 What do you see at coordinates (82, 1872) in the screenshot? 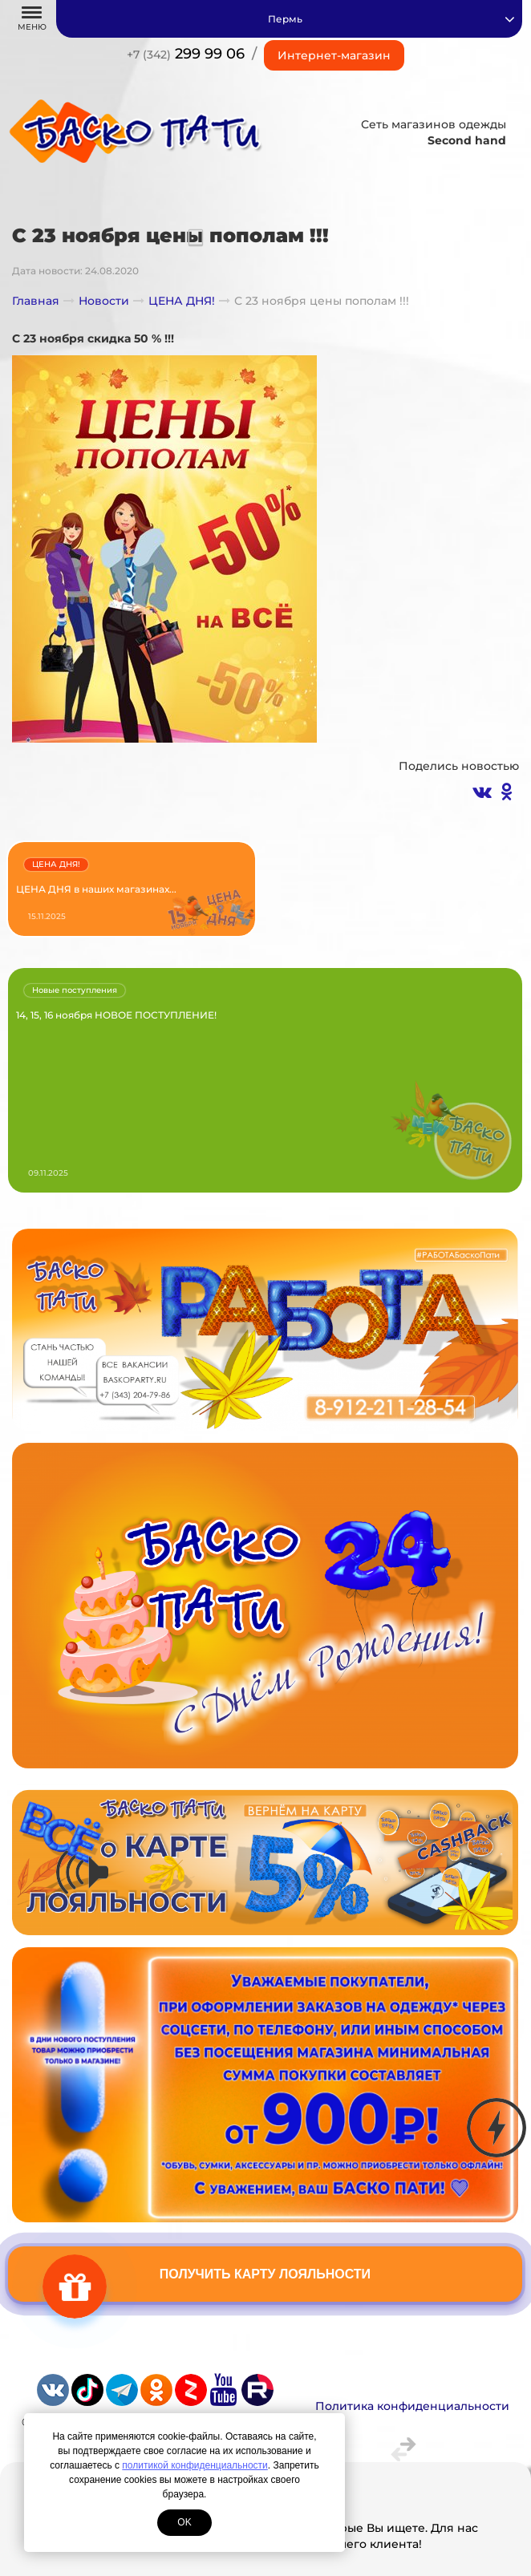
I see `adjust speaker volume settings` at bounding box center [82, 1872].